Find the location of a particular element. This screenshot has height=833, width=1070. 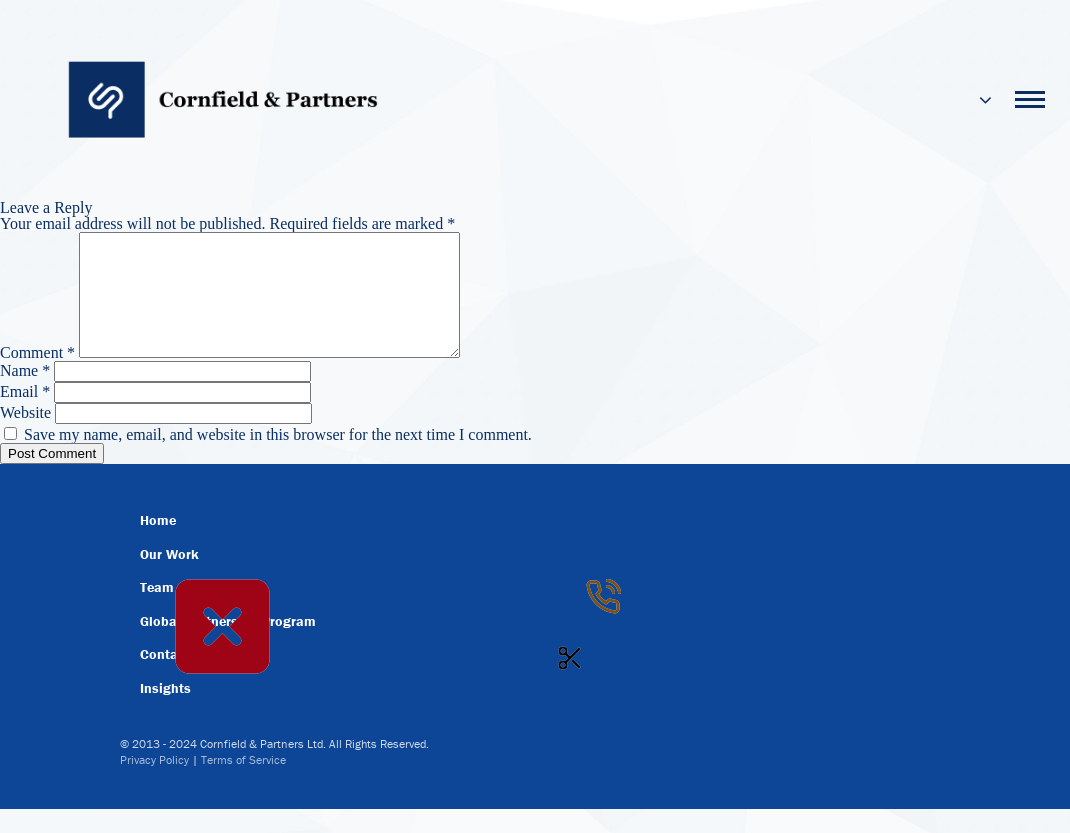

cut selected content is located at coordinates (570, 658).